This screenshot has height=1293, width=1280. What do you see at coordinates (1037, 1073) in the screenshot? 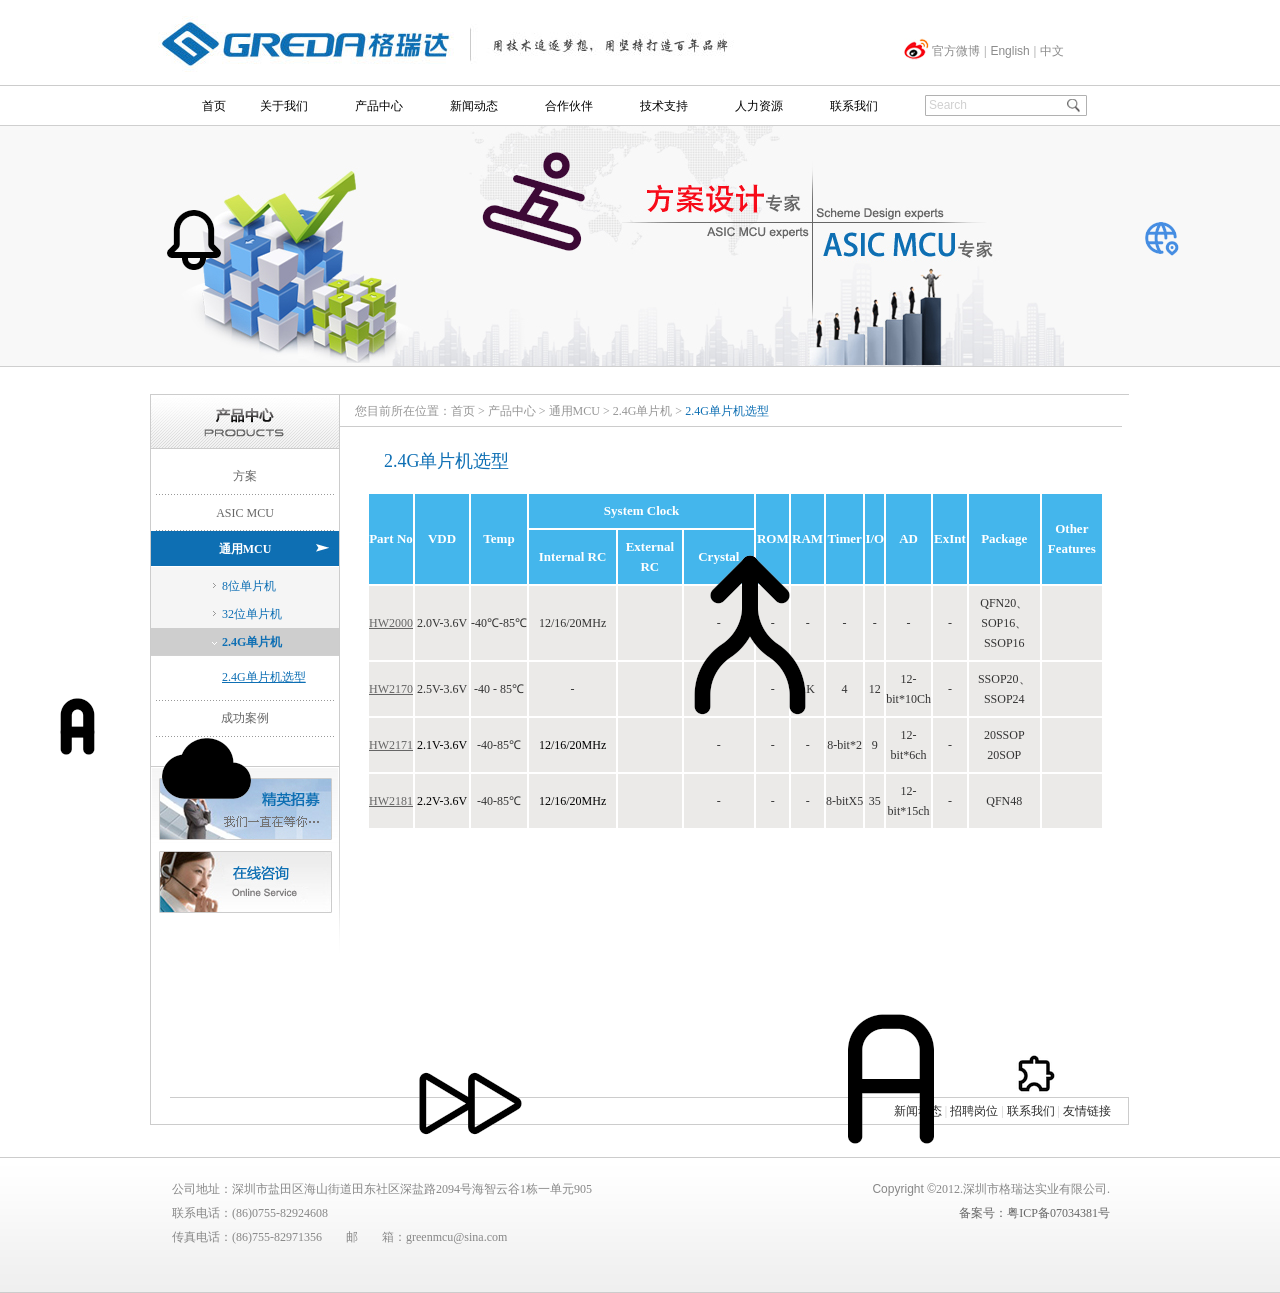
I see `access browser extensions or add-ons` at bounding box center [1037, 1073].